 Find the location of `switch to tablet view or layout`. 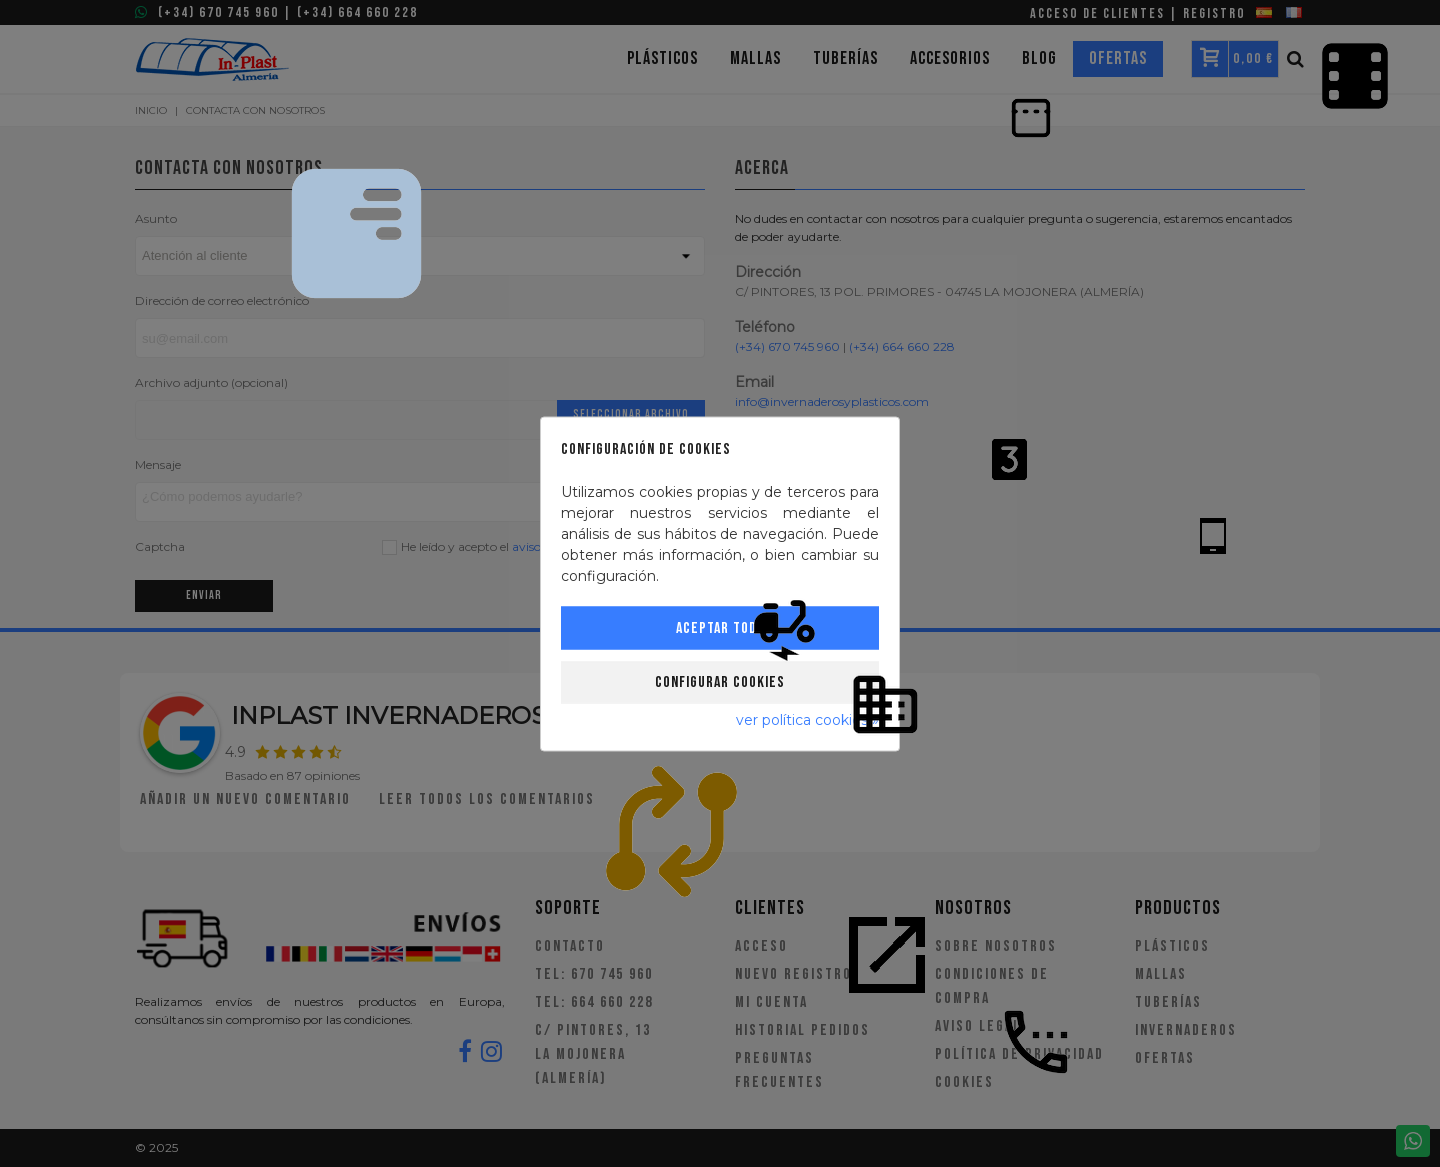

switch to tablet view or layout is located at coordinates (1213, 536).